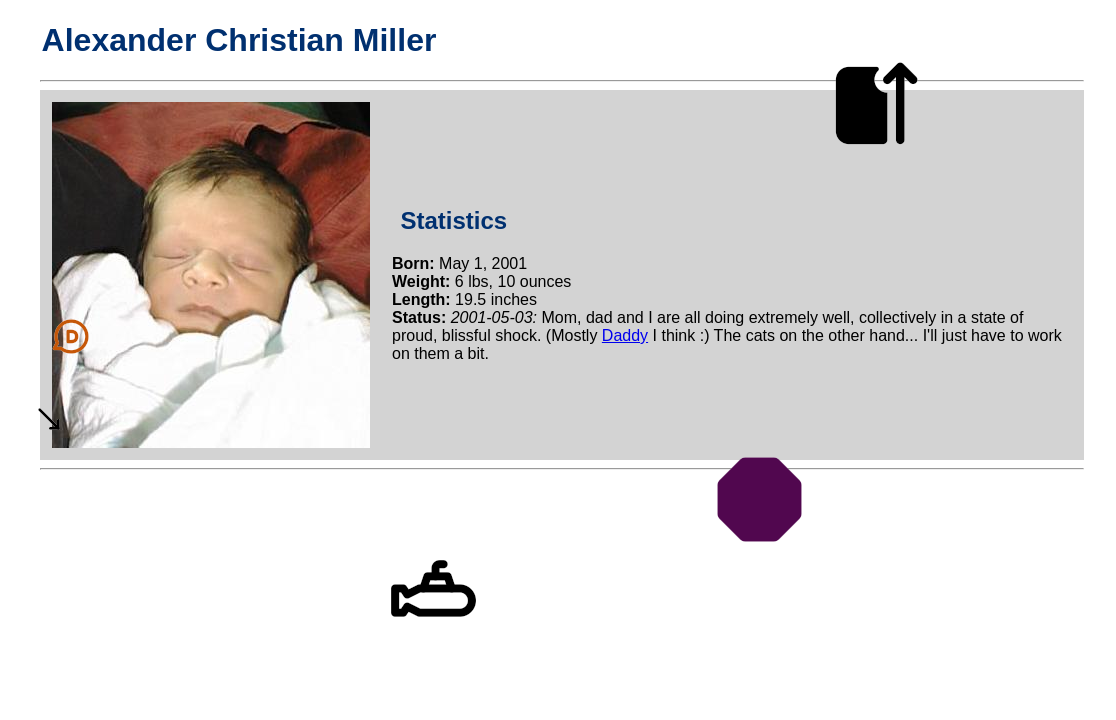 The height and width of the screenshot is (720, 1116). What do you see at coordinates (759, 499) in the screenshot?
I see `indicates a stop or blocking action` at bounding box center [759, 499].